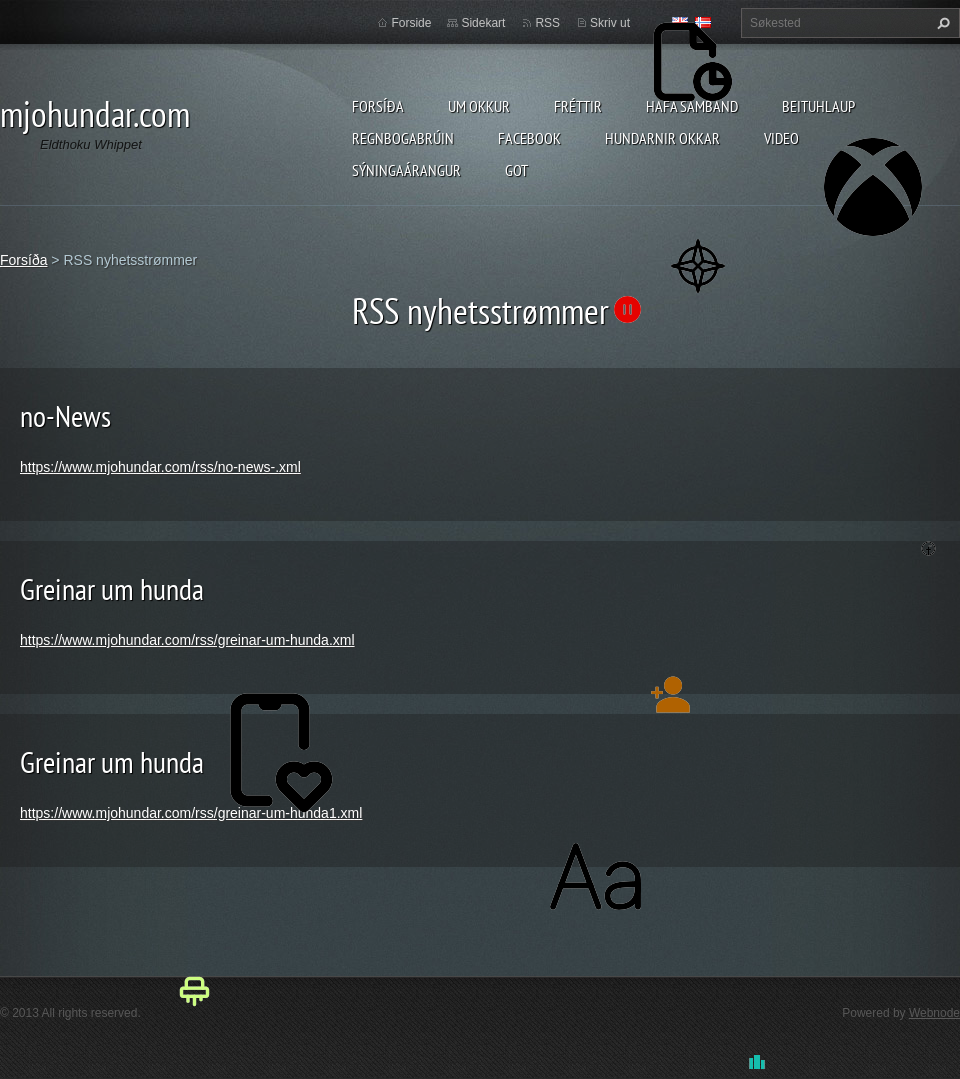  I want to click on change text formatting or font settings, so click(595, 876).